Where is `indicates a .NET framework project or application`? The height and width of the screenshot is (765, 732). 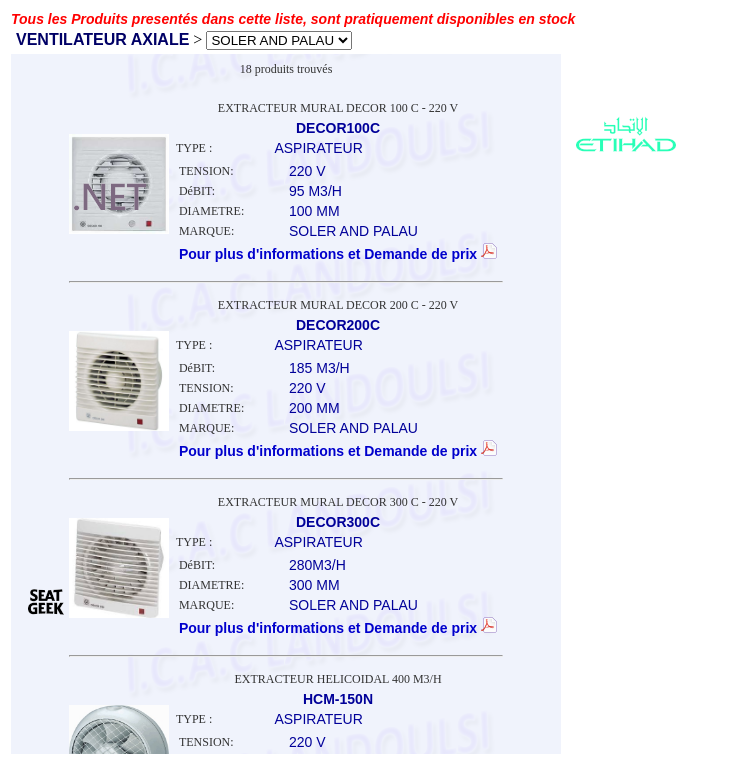 indicates a .NET framework project or application is located at coordinates (110, 197).